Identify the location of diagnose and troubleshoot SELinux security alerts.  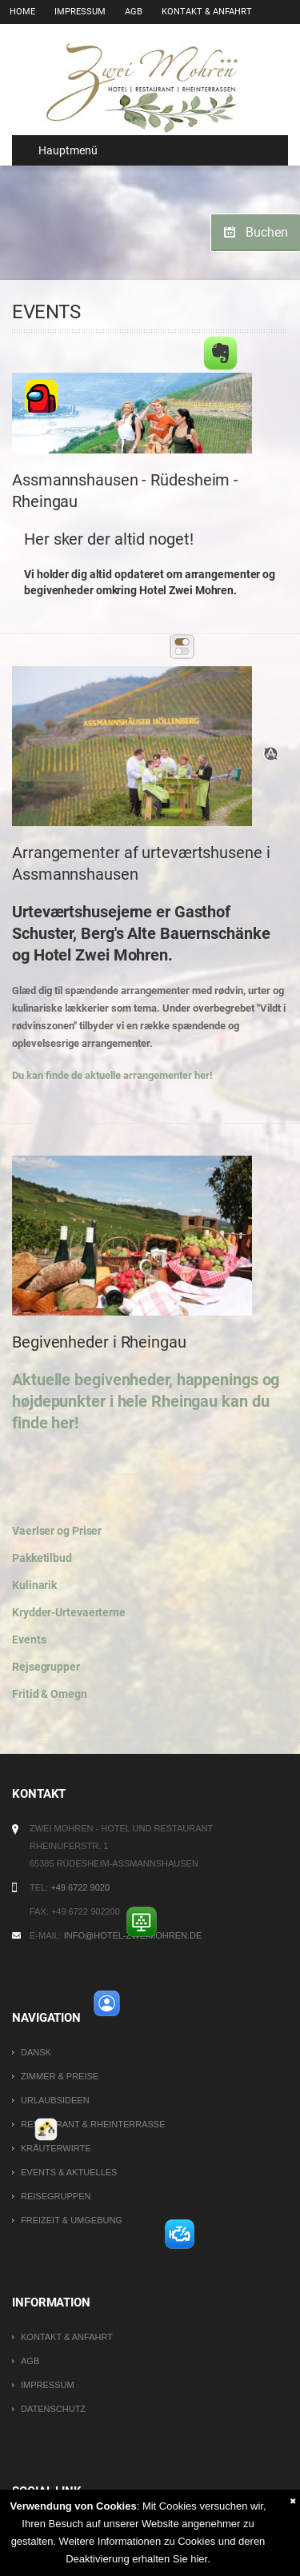
(179, 2234).